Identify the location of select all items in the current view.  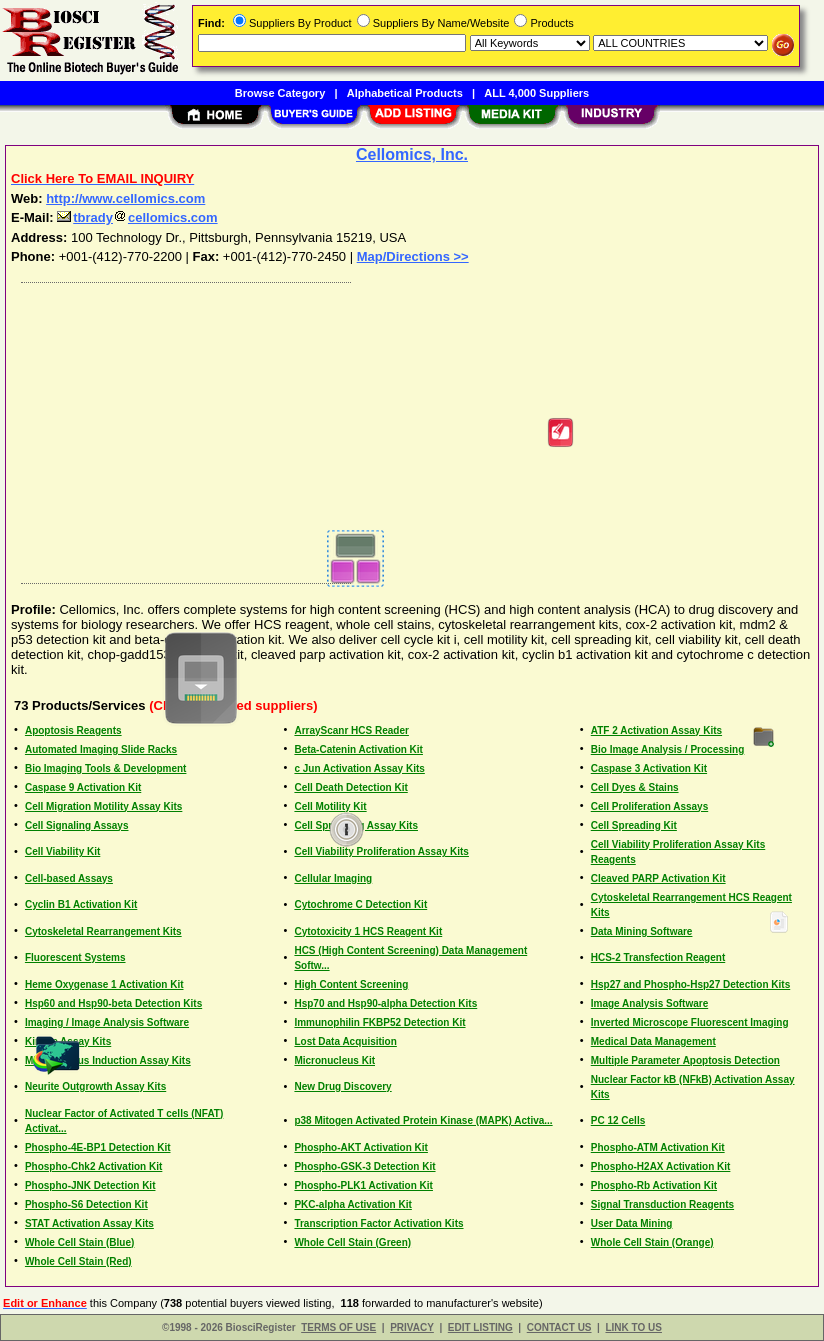
(355, 558).